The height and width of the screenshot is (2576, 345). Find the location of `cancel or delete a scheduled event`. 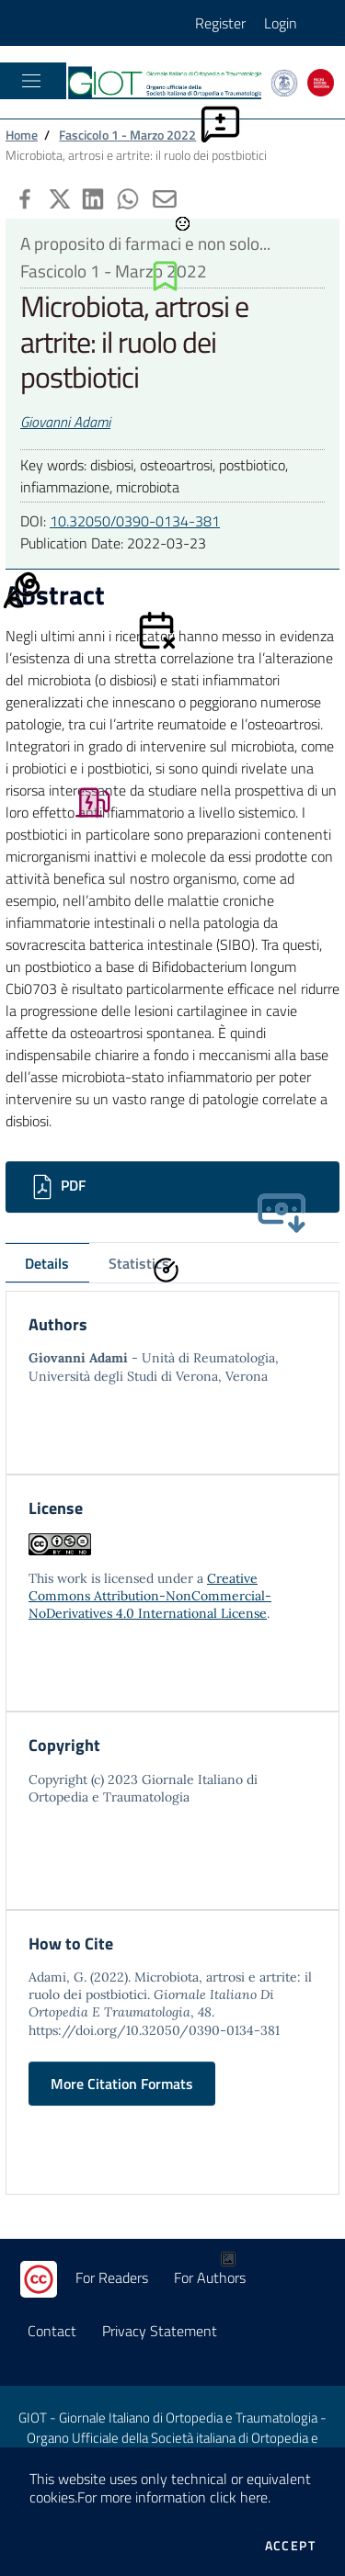

cancel or delete a scheduled event is located at coordinates (156, 630).